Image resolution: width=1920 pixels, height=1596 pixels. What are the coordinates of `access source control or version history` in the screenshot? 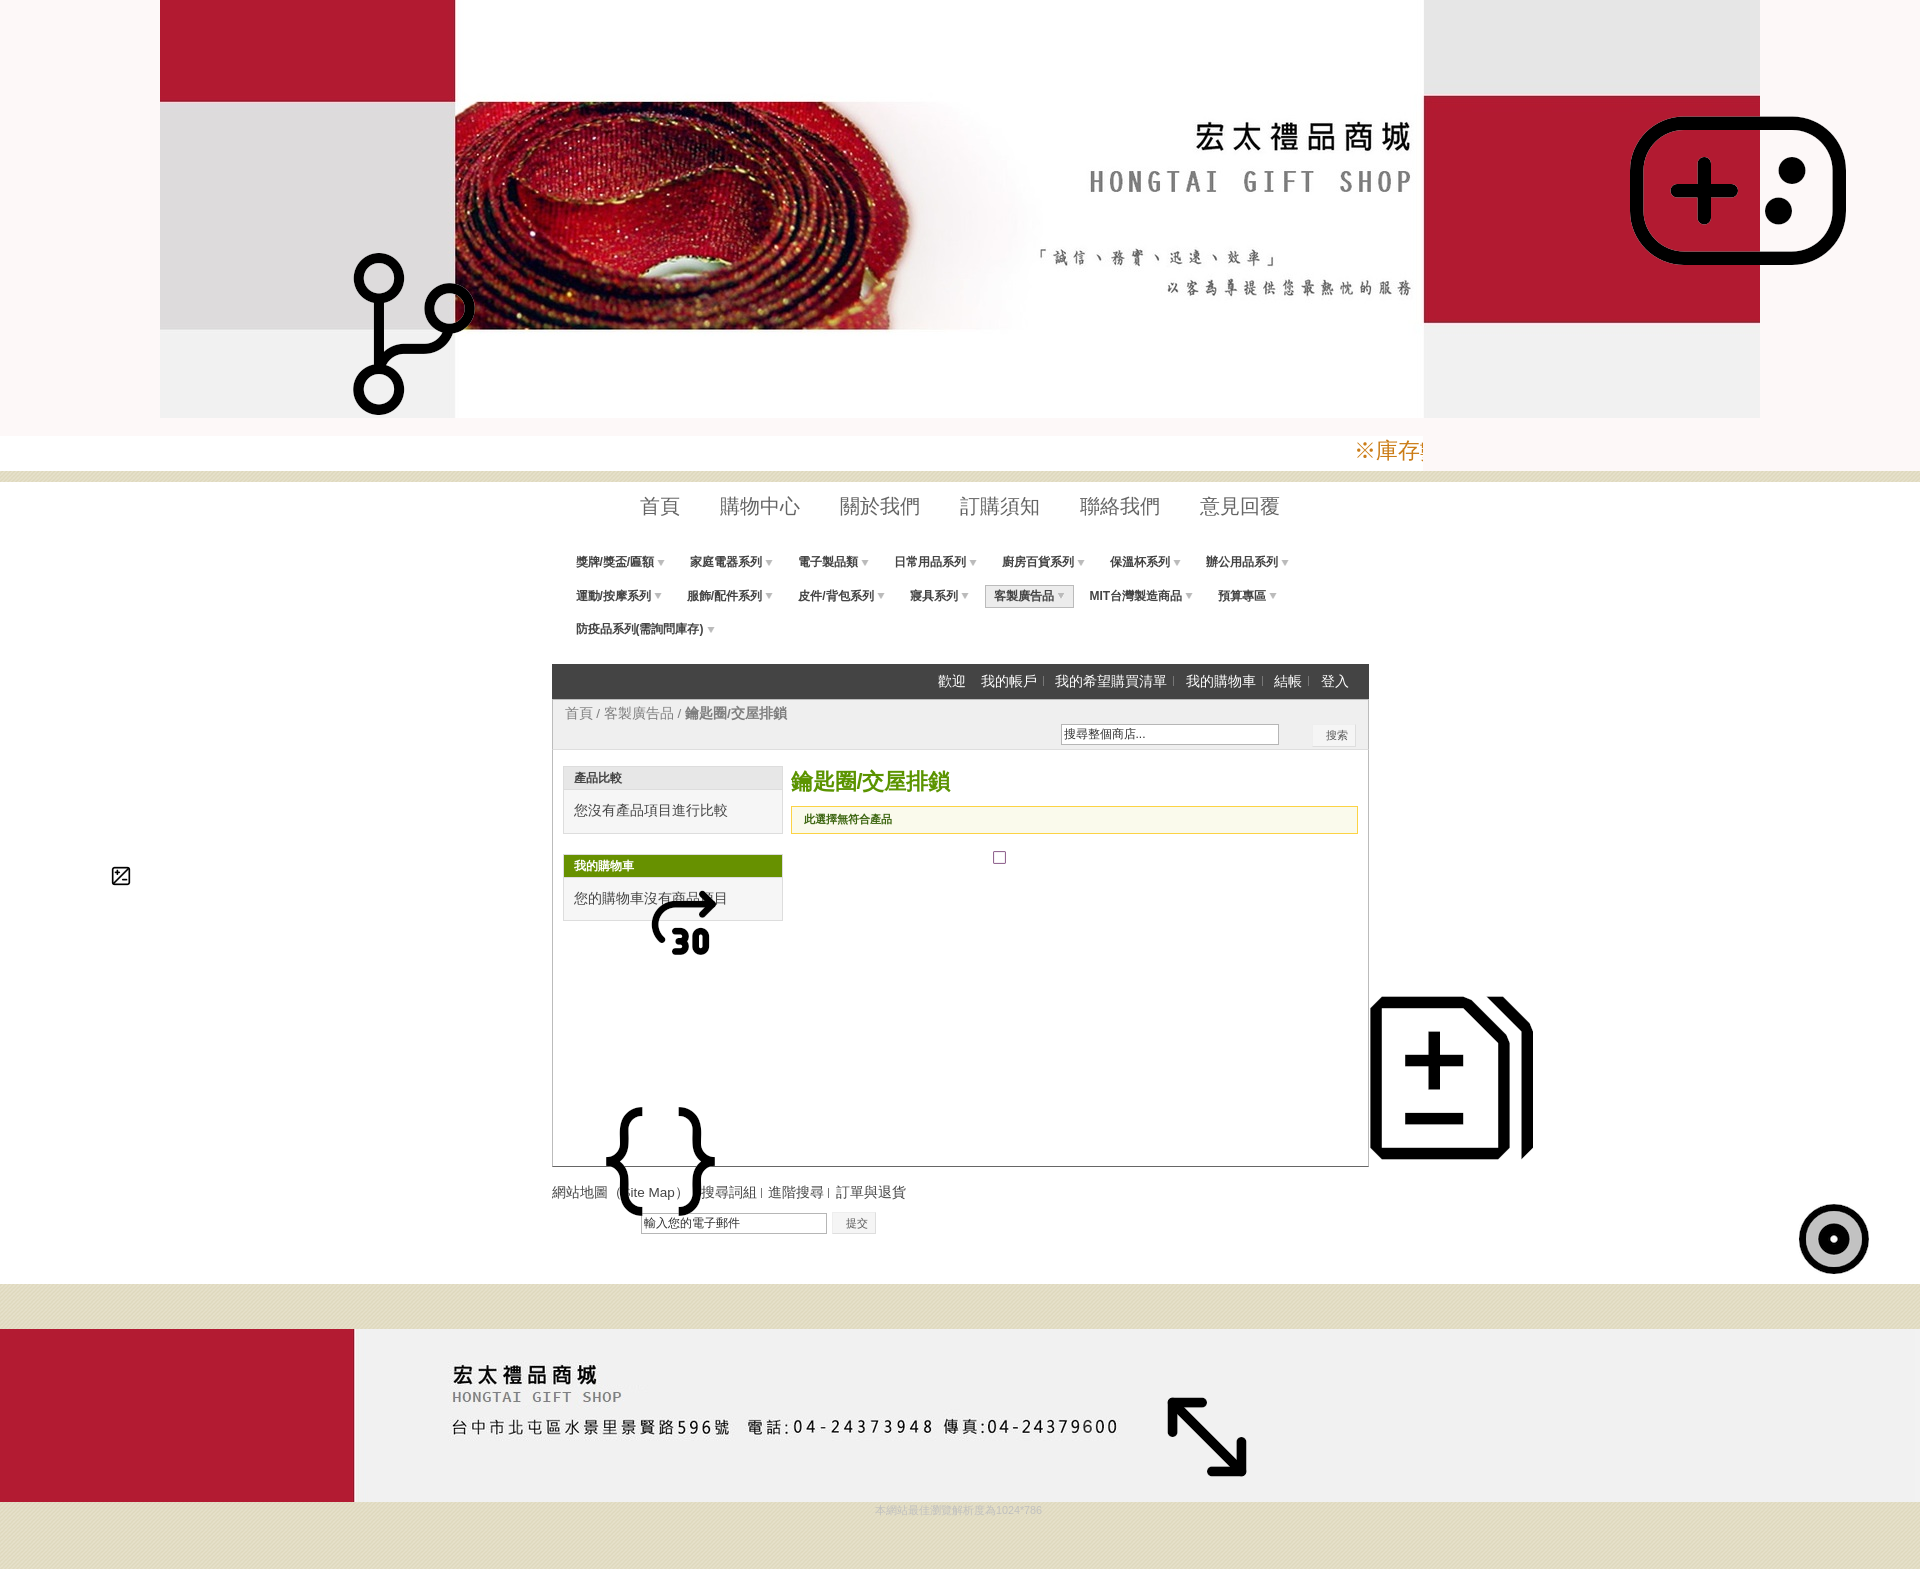 It's located at (414, 334).